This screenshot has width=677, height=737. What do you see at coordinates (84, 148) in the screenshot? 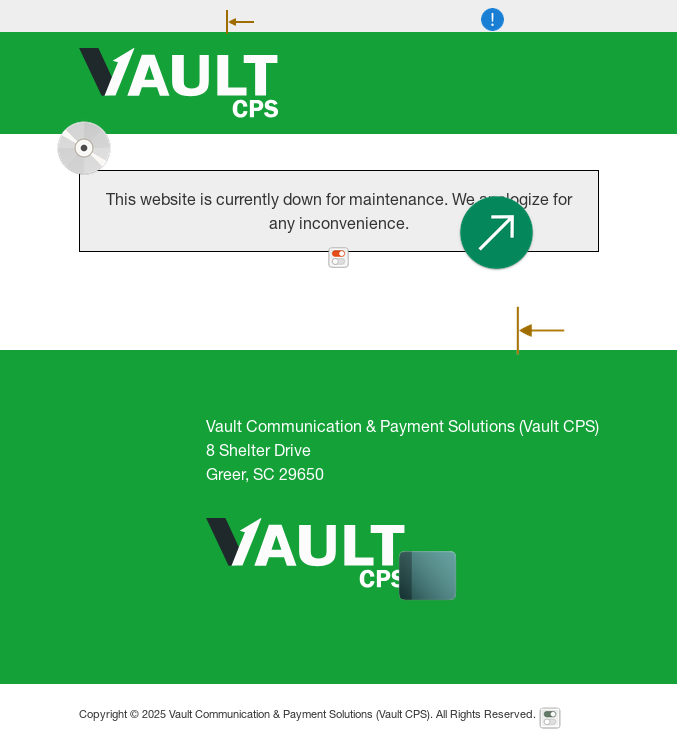
I see `access CD/DVD drive or disc contents` at bounding box center [84, 148].